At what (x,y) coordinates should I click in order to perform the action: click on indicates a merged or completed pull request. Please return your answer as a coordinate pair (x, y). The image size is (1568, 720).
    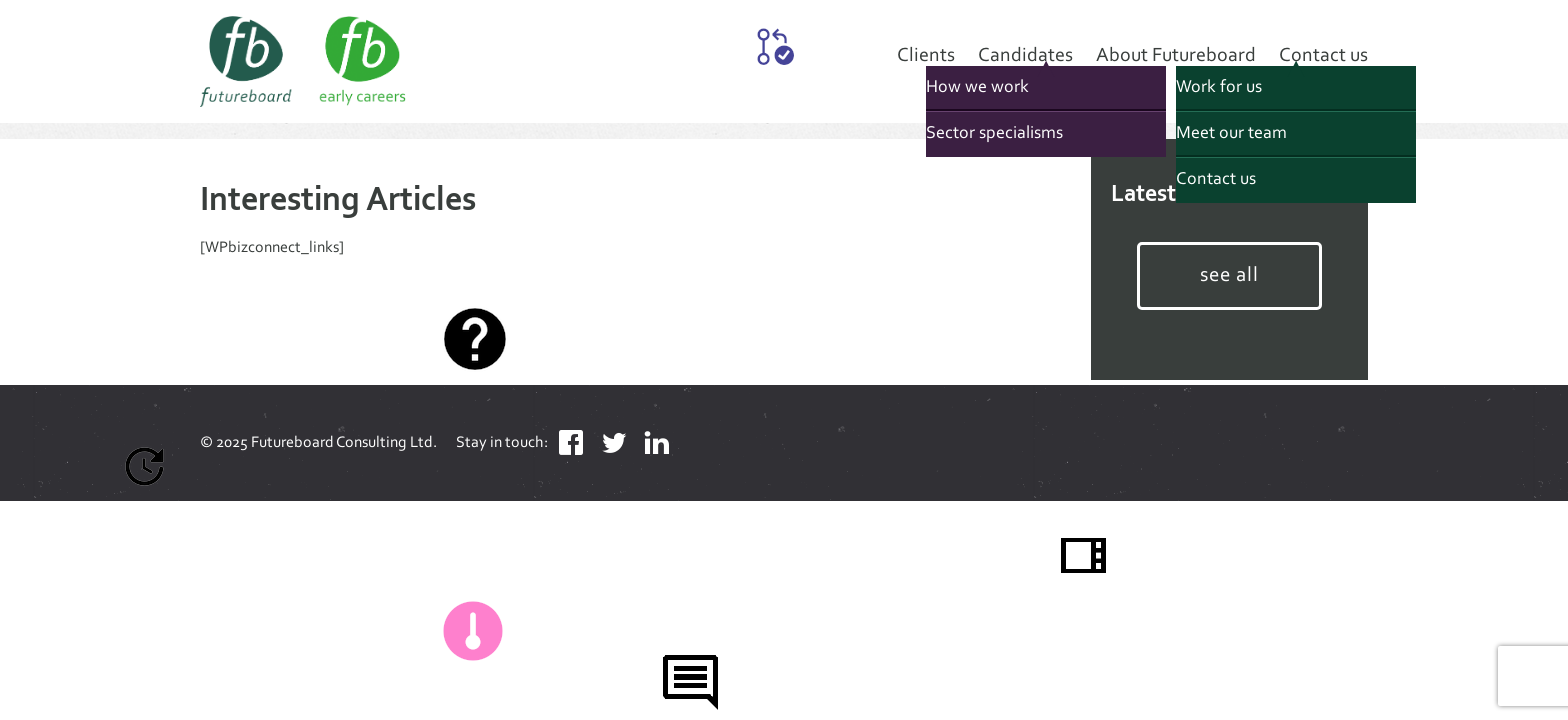
    Looking at the image, I should click on (774, 45).